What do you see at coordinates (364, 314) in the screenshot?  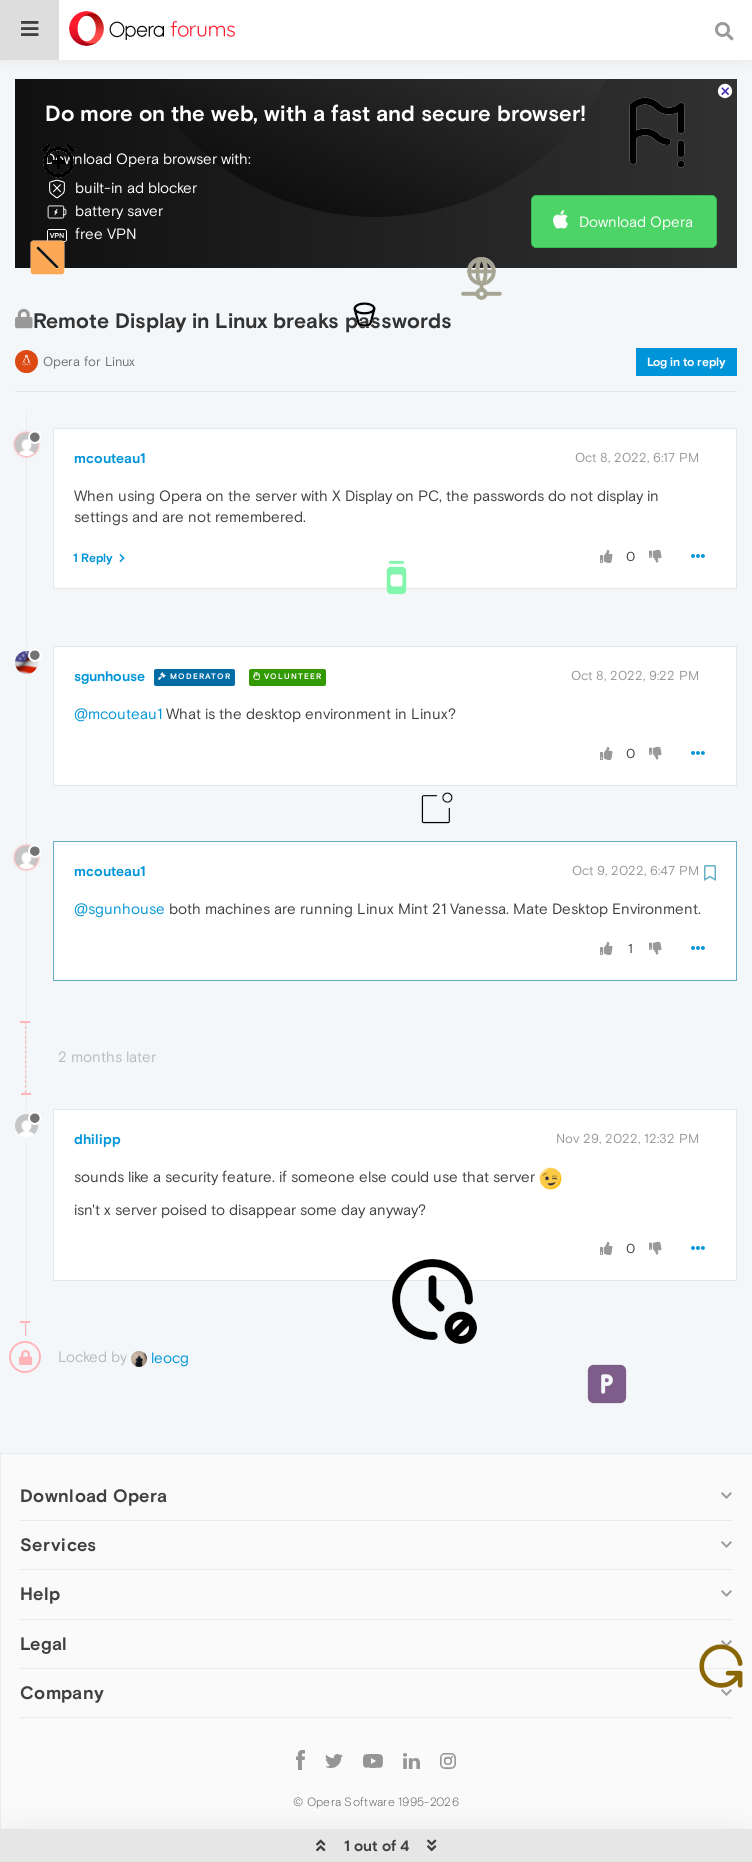 I see `fill tool for painting or coloring areas` at bounding box center [364, 314].